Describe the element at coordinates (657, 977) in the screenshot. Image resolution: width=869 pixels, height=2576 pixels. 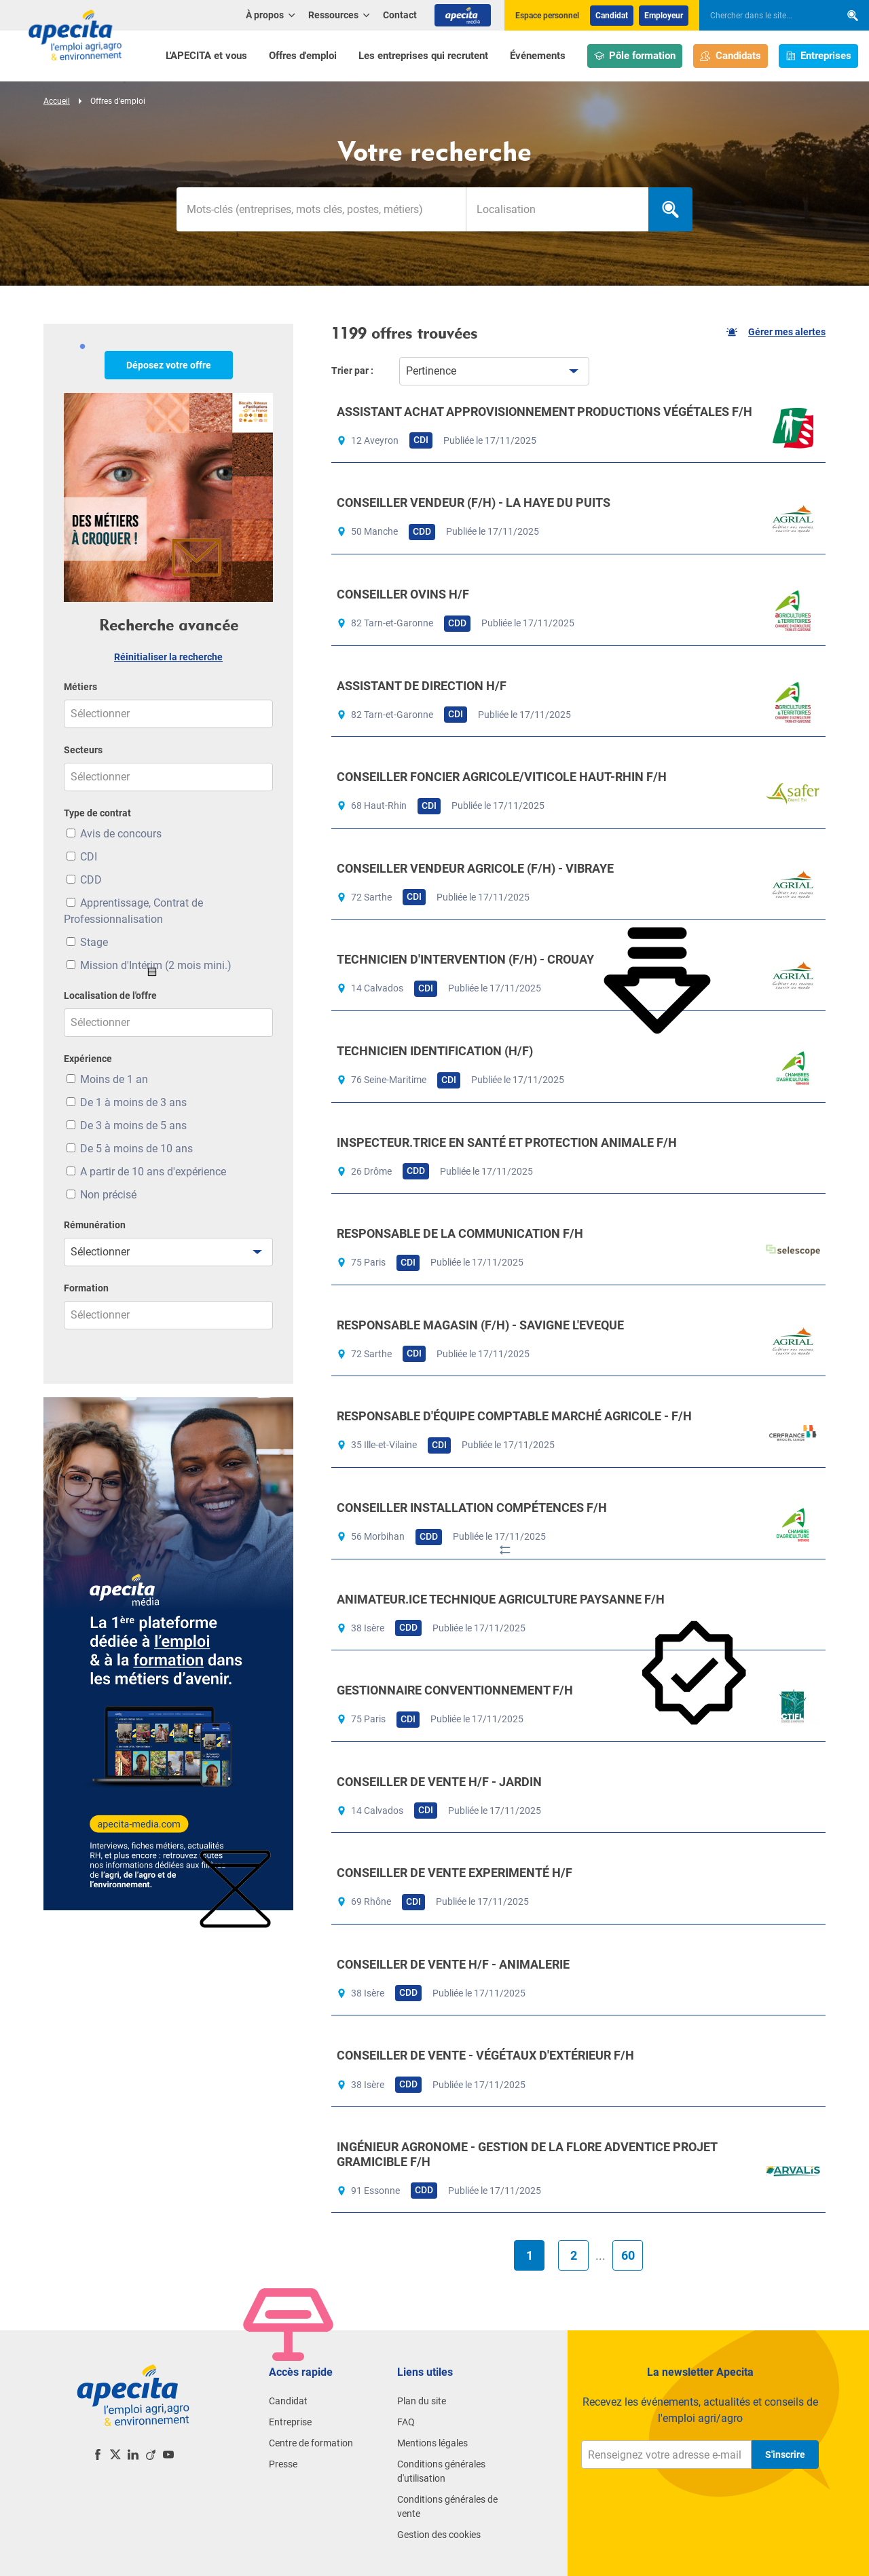
I see `download file or content` at that location.